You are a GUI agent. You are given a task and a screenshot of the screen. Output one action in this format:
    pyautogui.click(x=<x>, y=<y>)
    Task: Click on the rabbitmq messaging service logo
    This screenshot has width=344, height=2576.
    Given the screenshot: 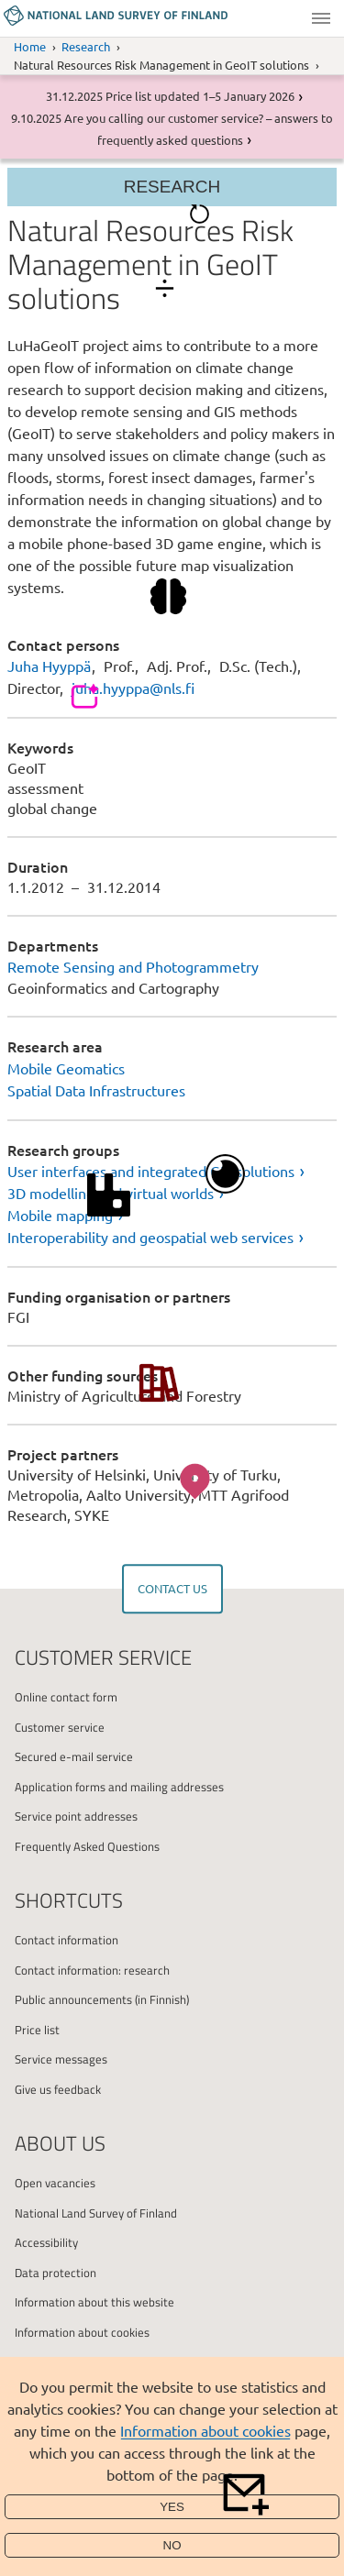 What is the action you would take?
    pyautogui.click(x=108, y=1194)
    